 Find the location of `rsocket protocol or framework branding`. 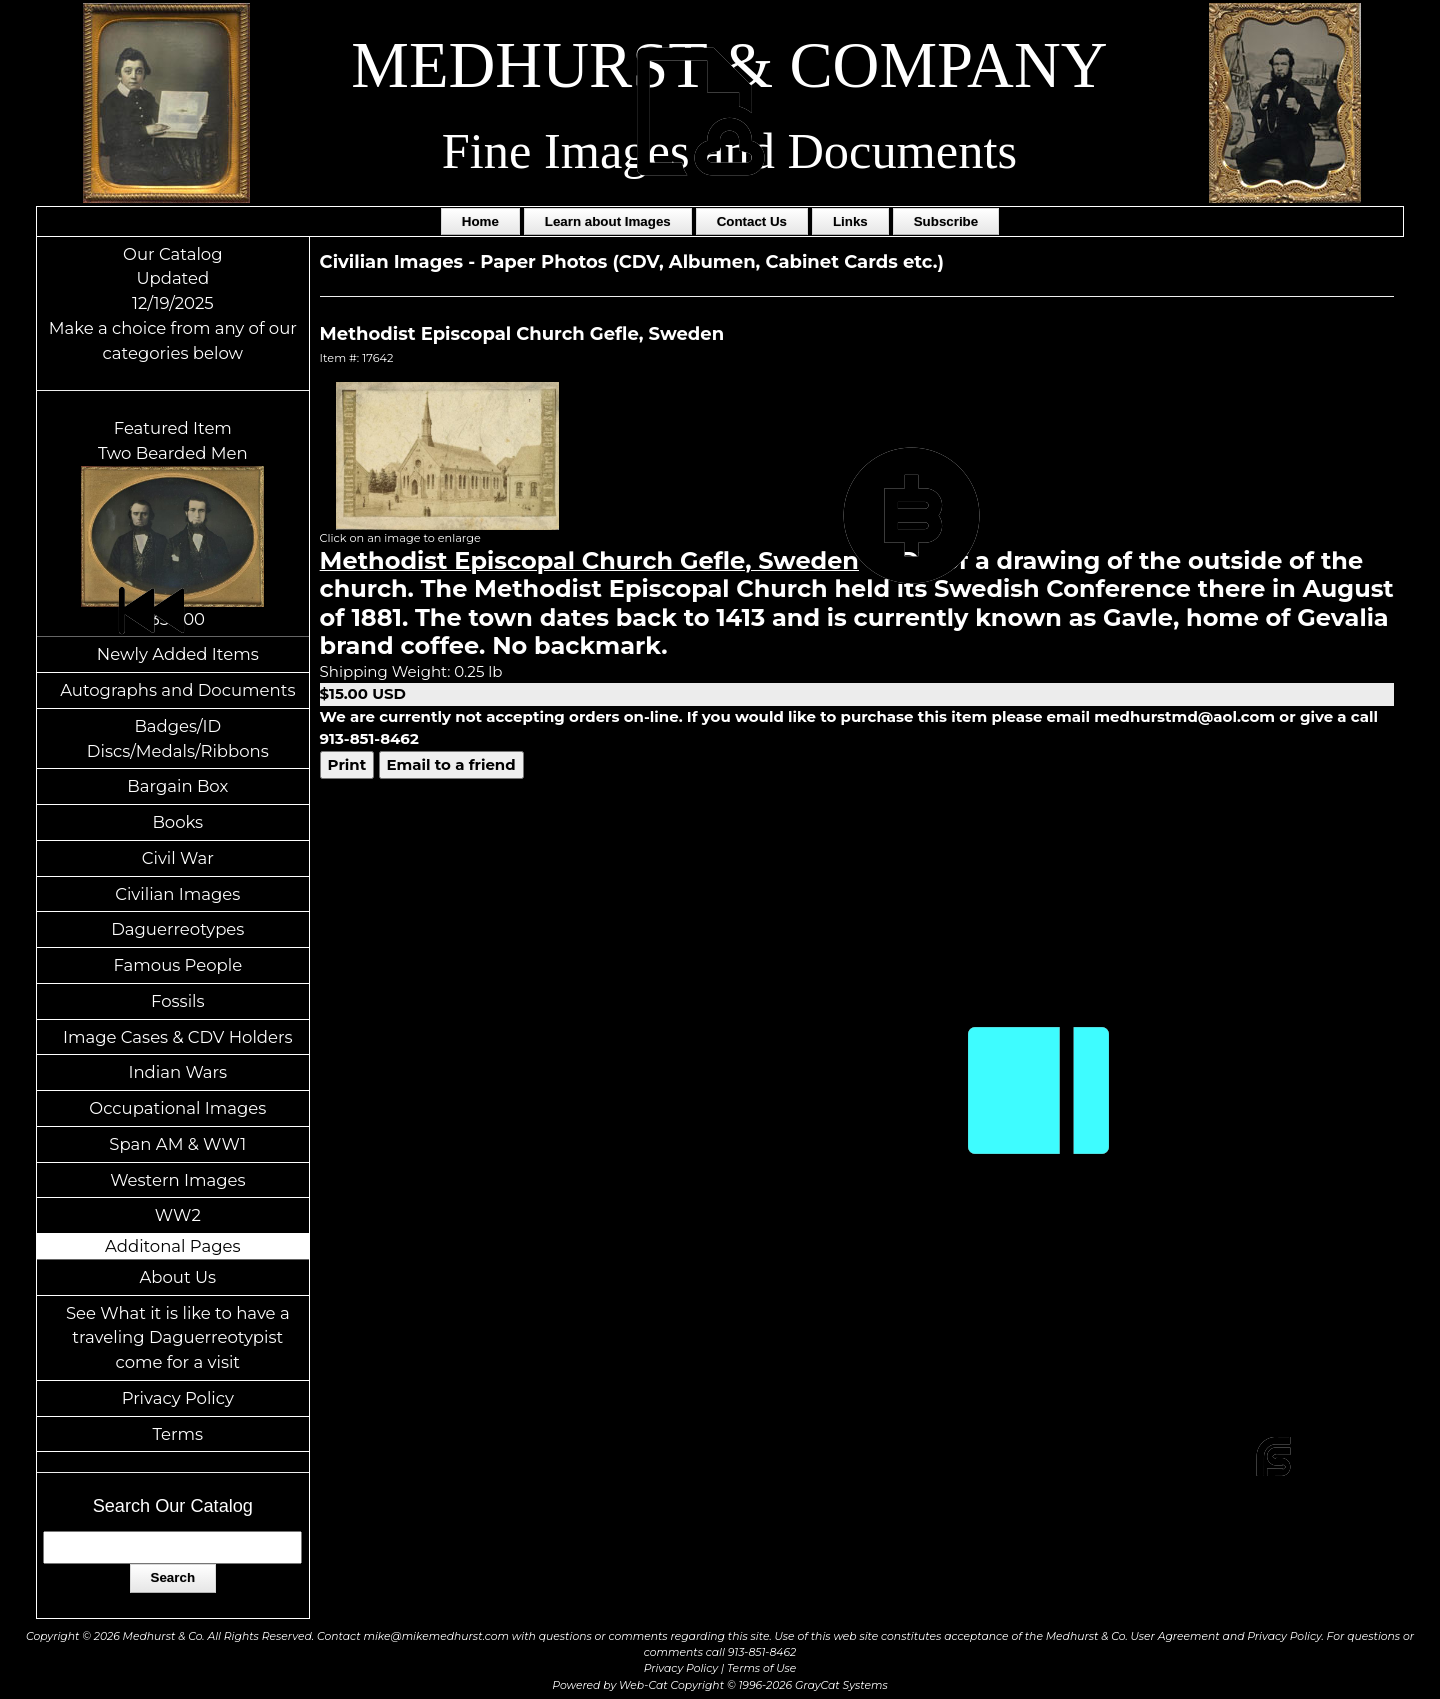

rsocket protocol or framework branding is located at coordinates (1273, 1456).